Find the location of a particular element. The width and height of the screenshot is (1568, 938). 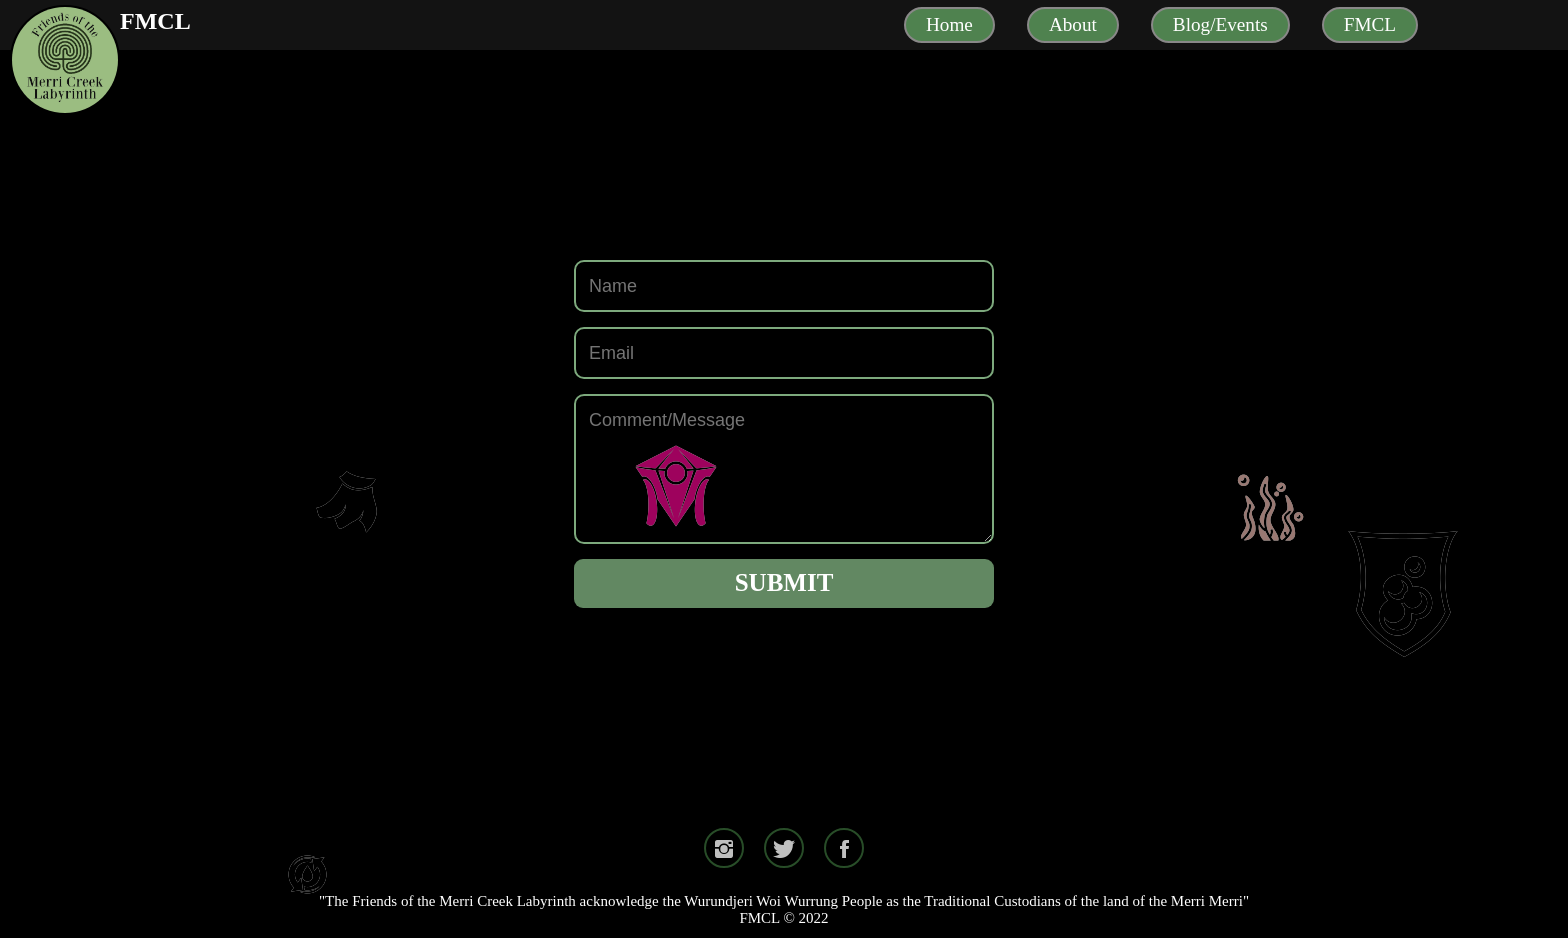

equip a cape or cloak item is located at coordinates (346, 502).